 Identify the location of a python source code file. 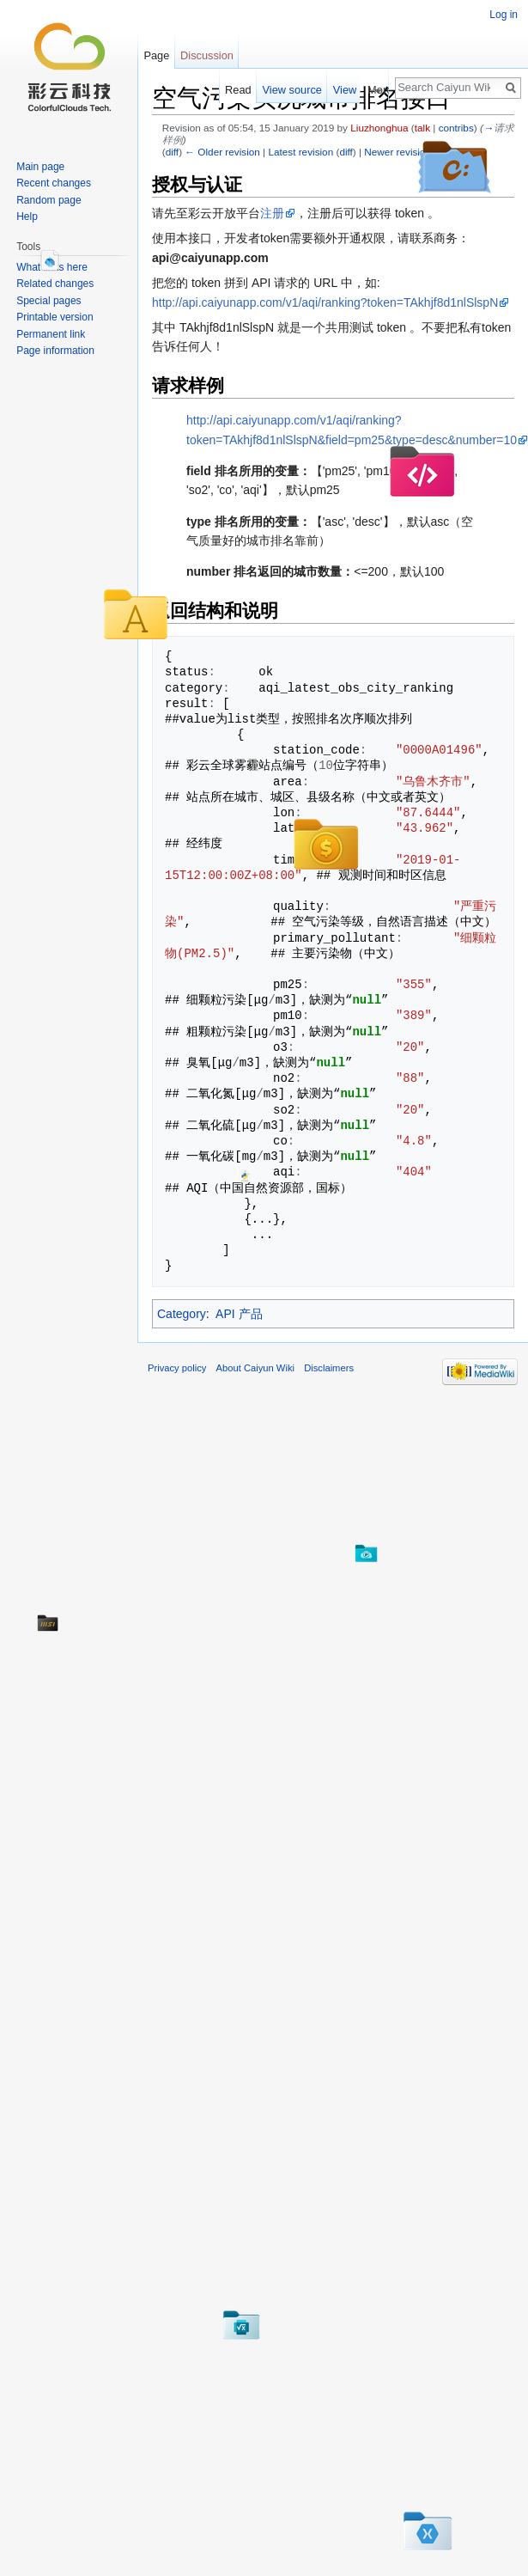
(245, 1176).